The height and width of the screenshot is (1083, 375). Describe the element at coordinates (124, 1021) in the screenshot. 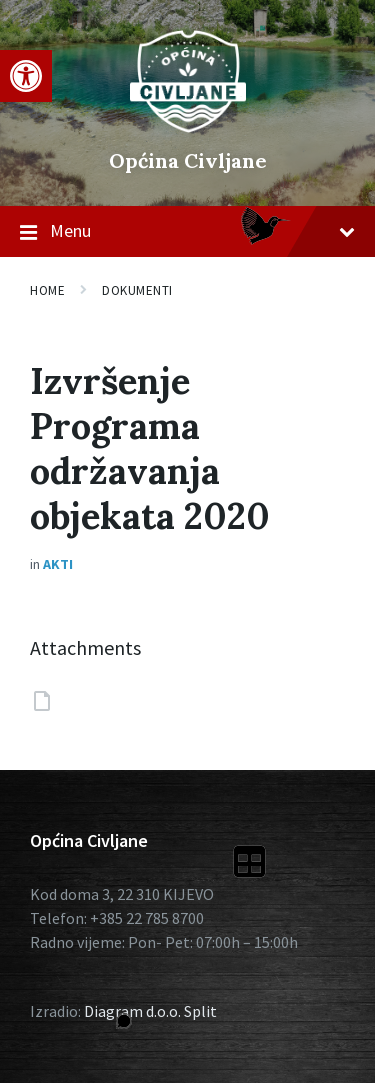

I see `open signal messenger app` at that location.